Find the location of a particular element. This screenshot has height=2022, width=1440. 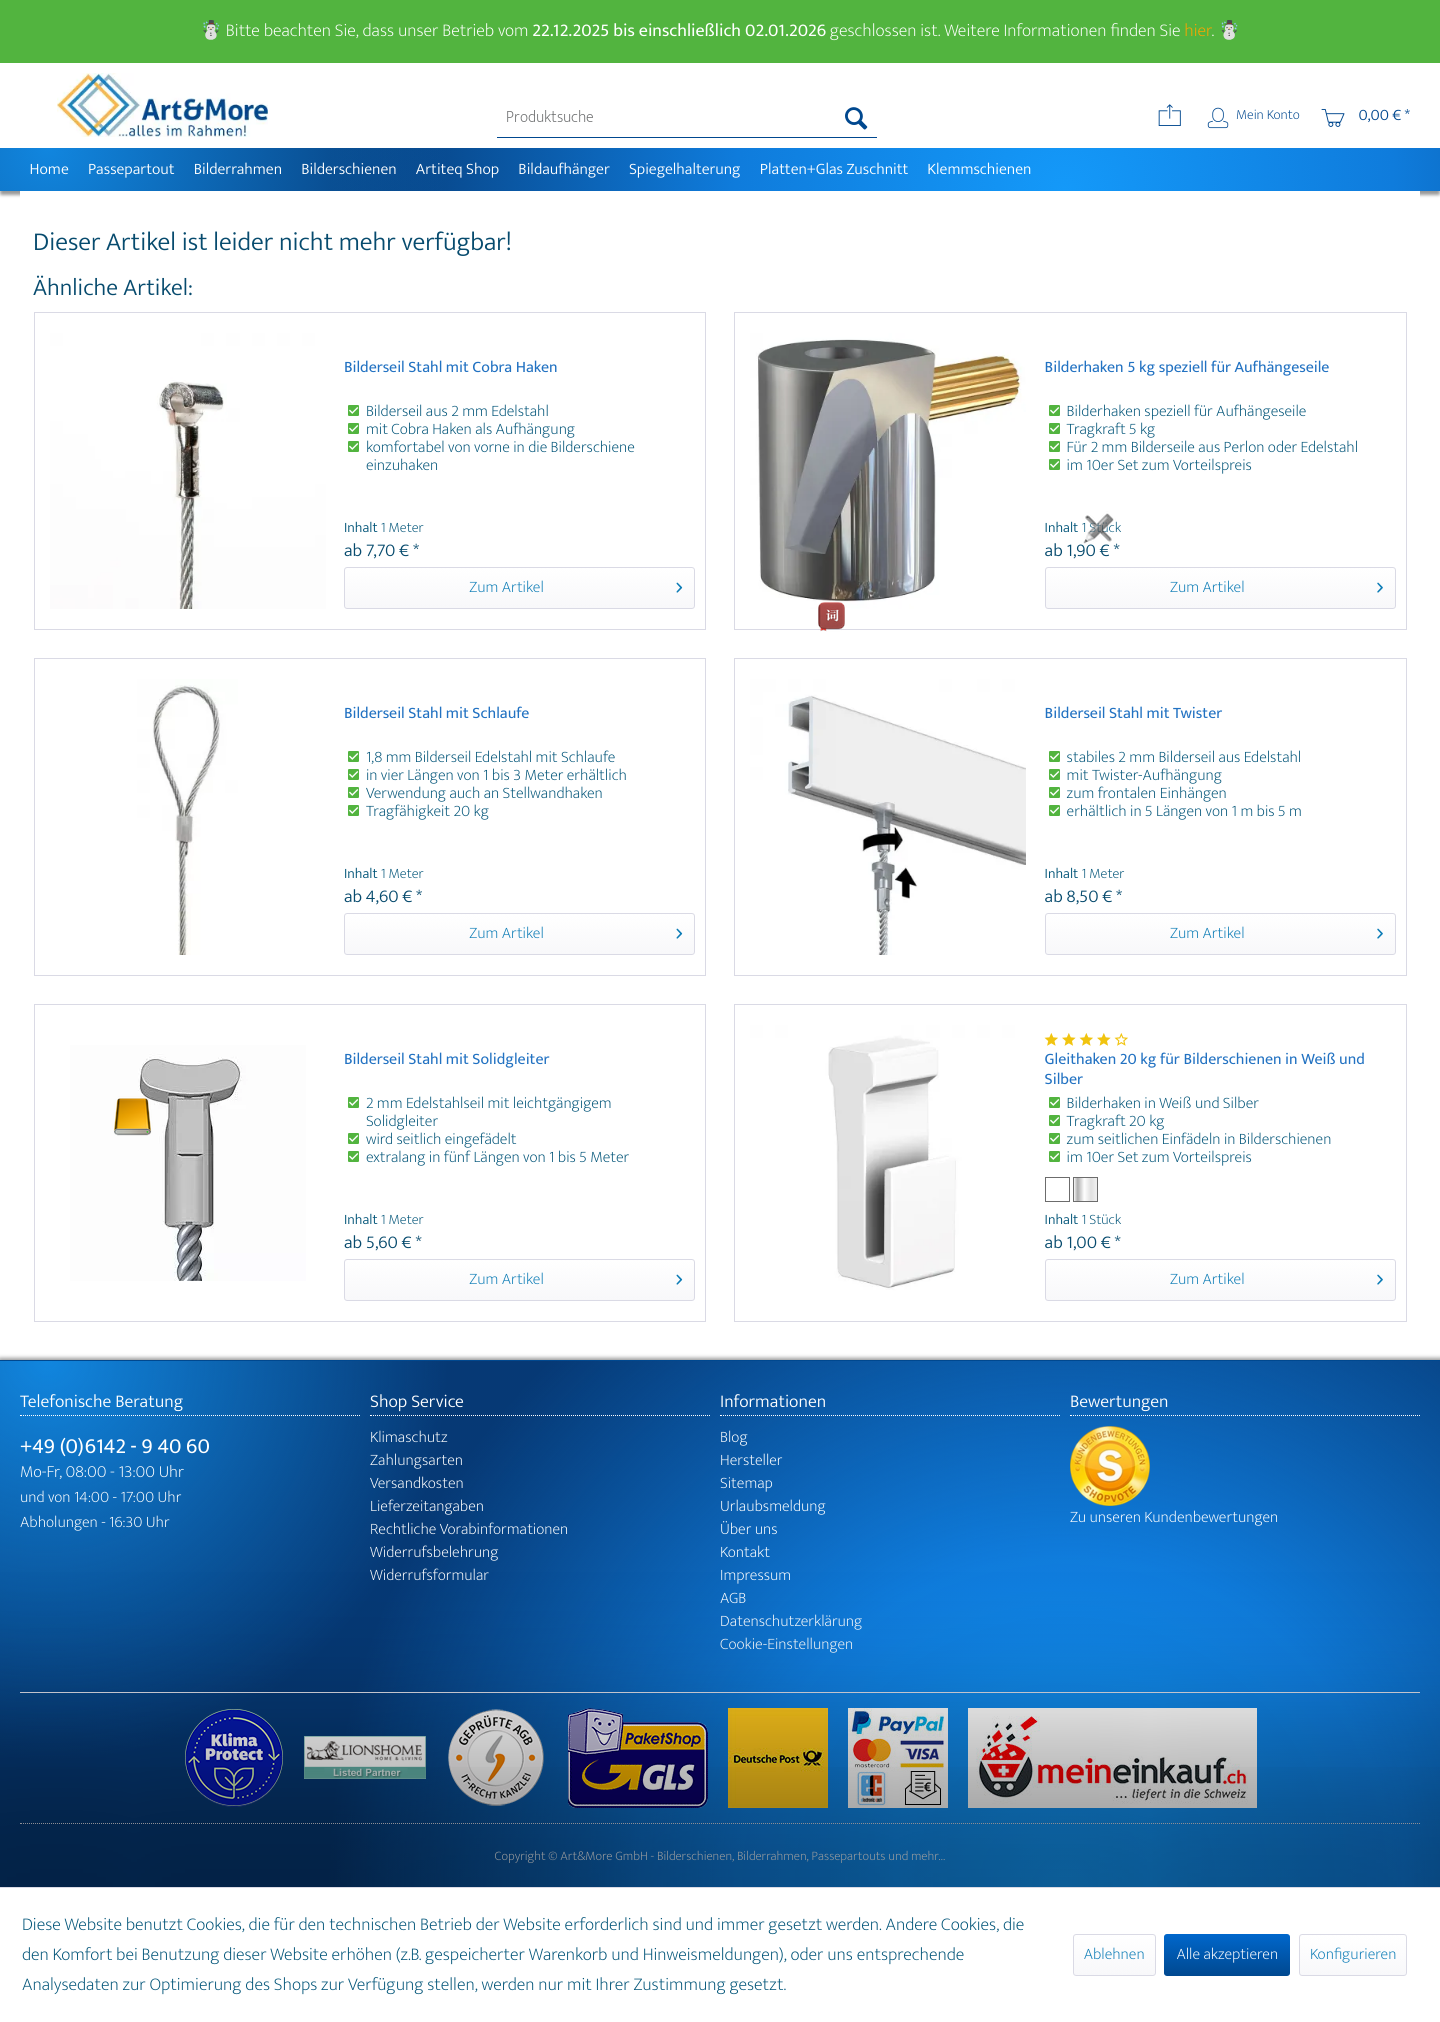

indicates write access is disabled is located at coordinates (1098, 528).